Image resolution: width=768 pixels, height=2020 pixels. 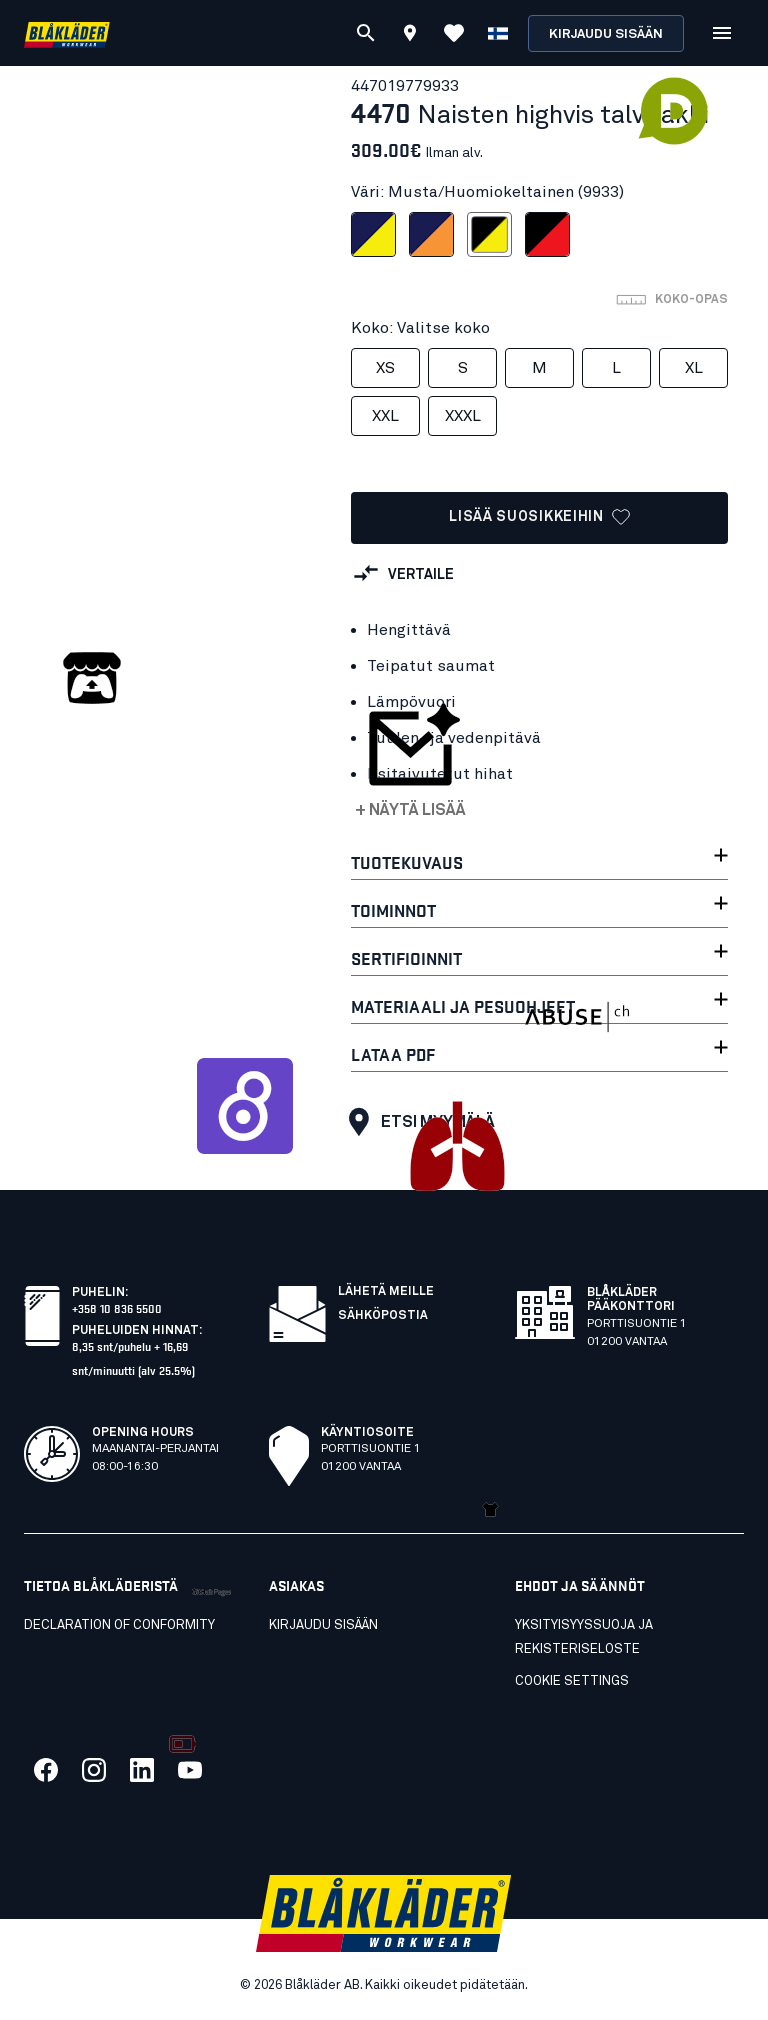 I want to click on visit itch.io indie game marketplace, so click(x=92, y=678).